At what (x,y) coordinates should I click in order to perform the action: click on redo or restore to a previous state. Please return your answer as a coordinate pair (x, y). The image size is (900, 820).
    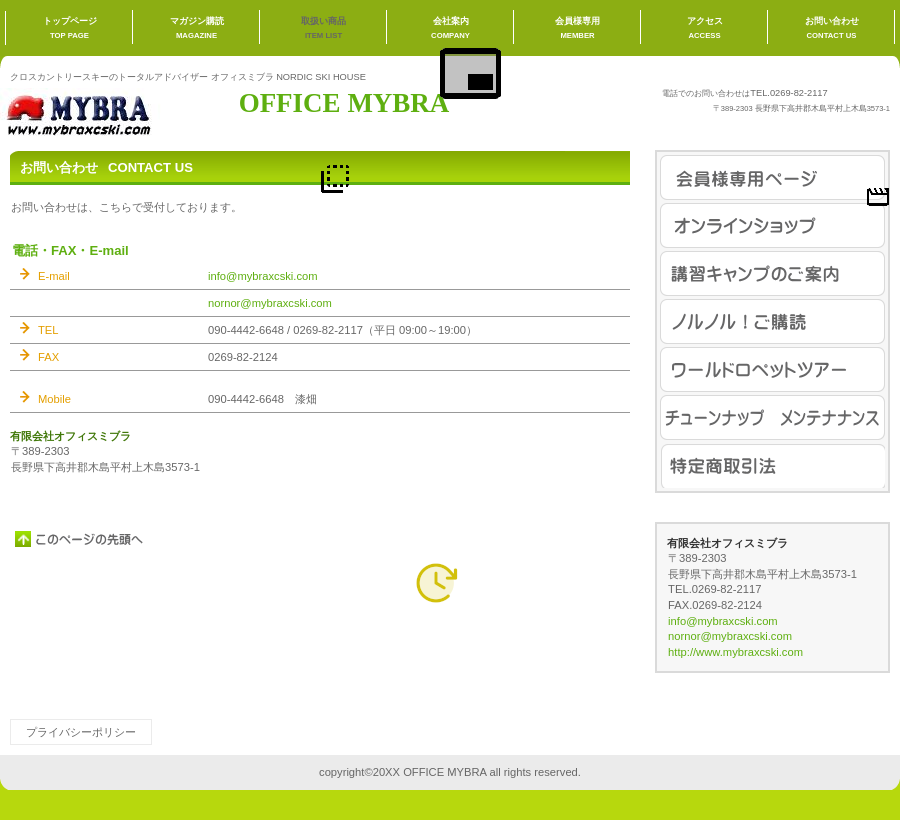
    Looking at the image, I should click on (436, 583).